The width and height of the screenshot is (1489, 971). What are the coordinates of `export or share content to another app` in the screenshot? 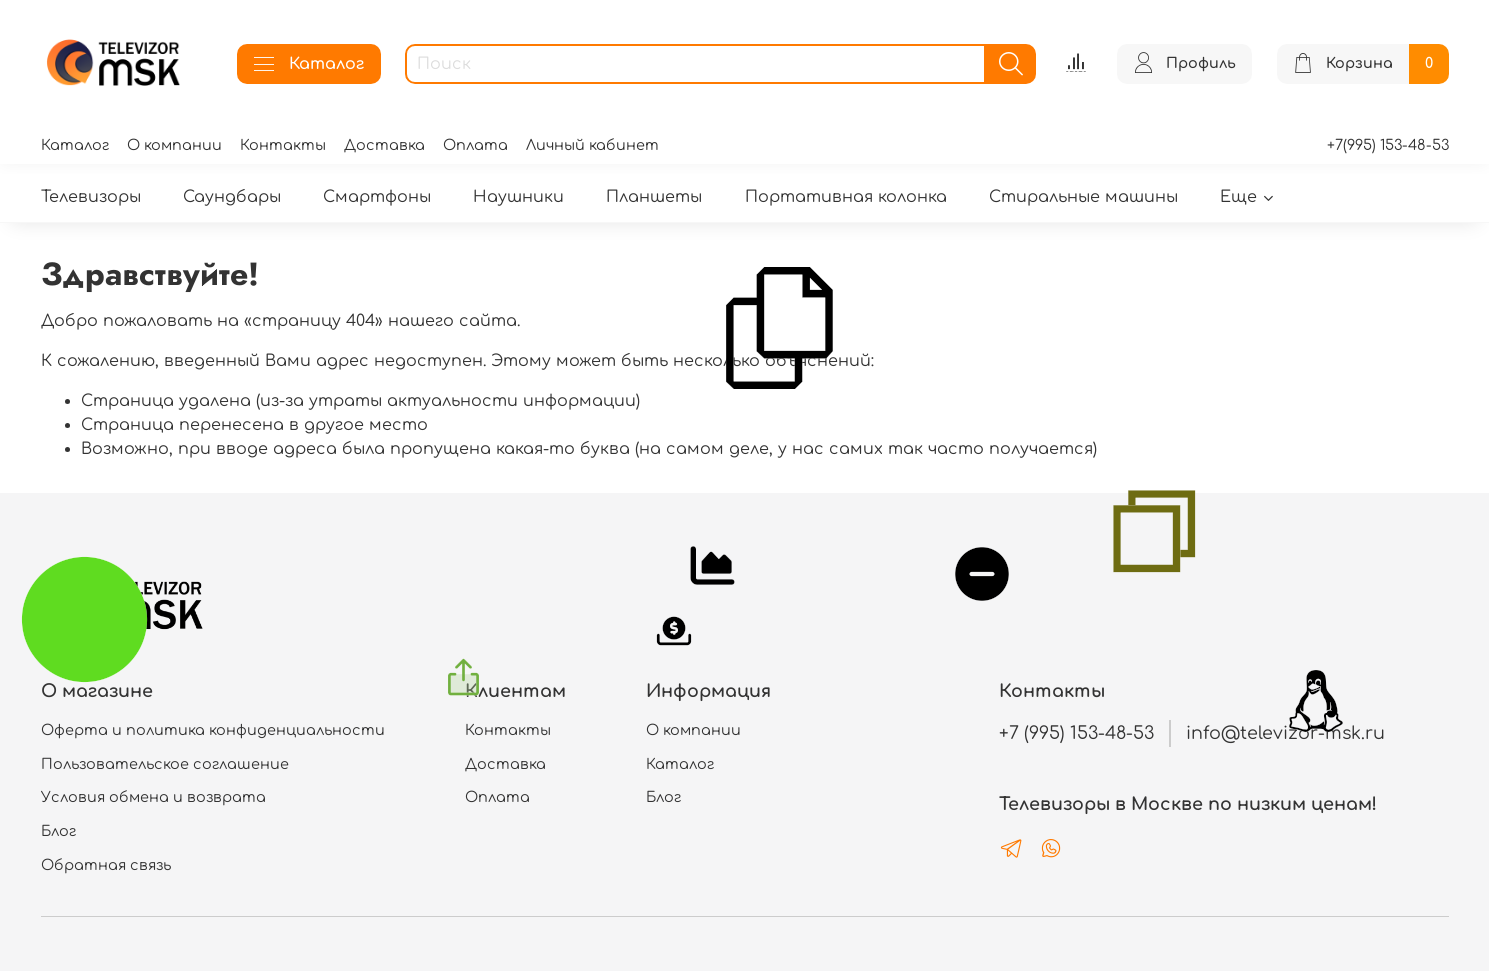 It's located at (463, 678).